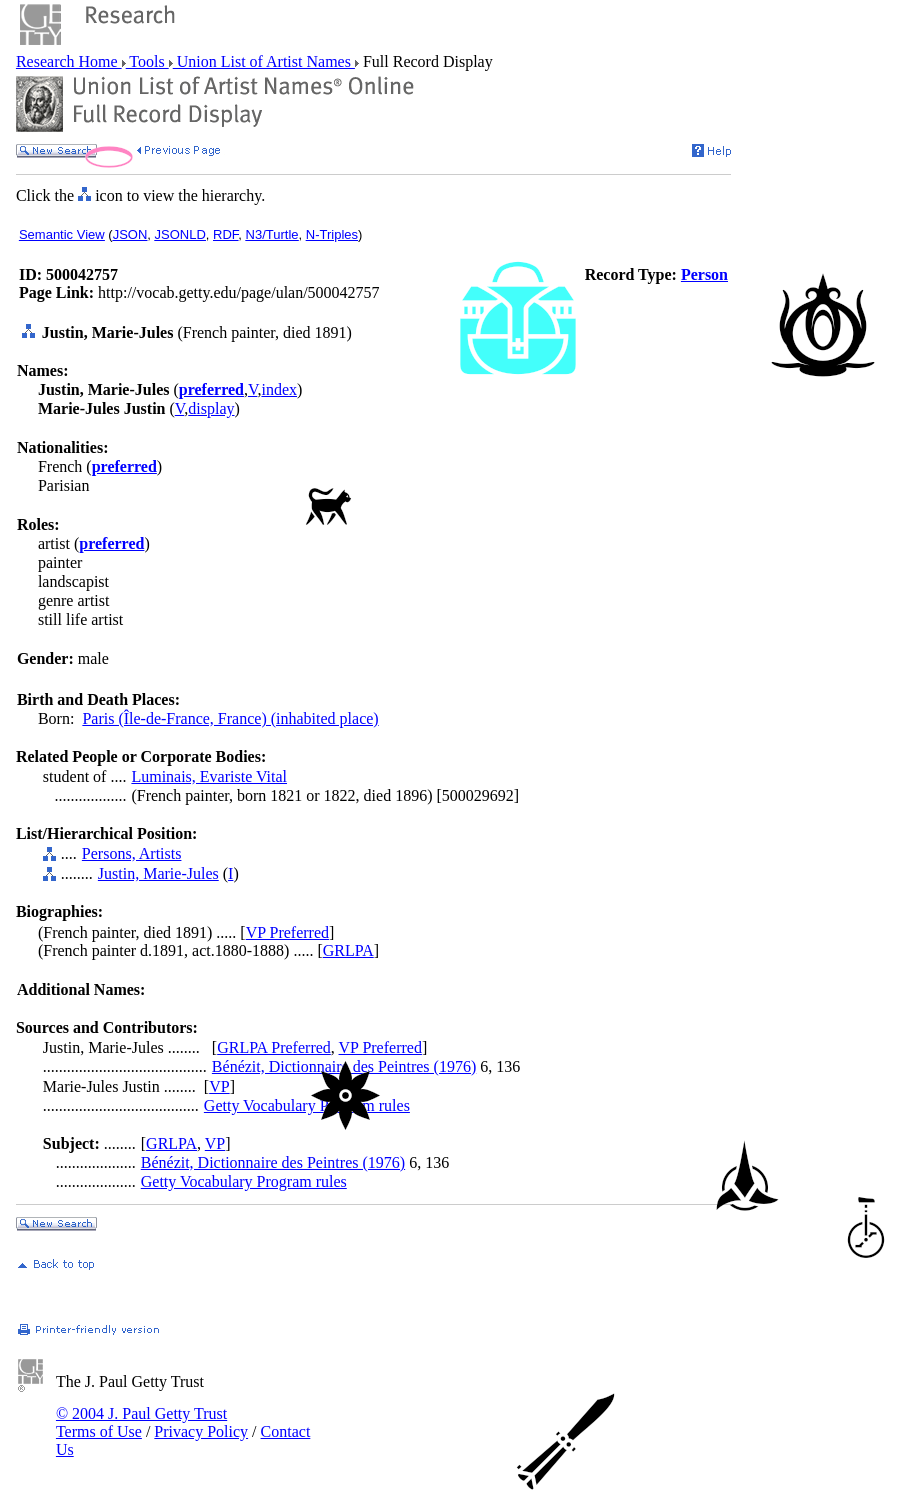 This screenshot has width=903, height=1496. I want to click on decorative emblem or crest symbol, so click(823, 325).